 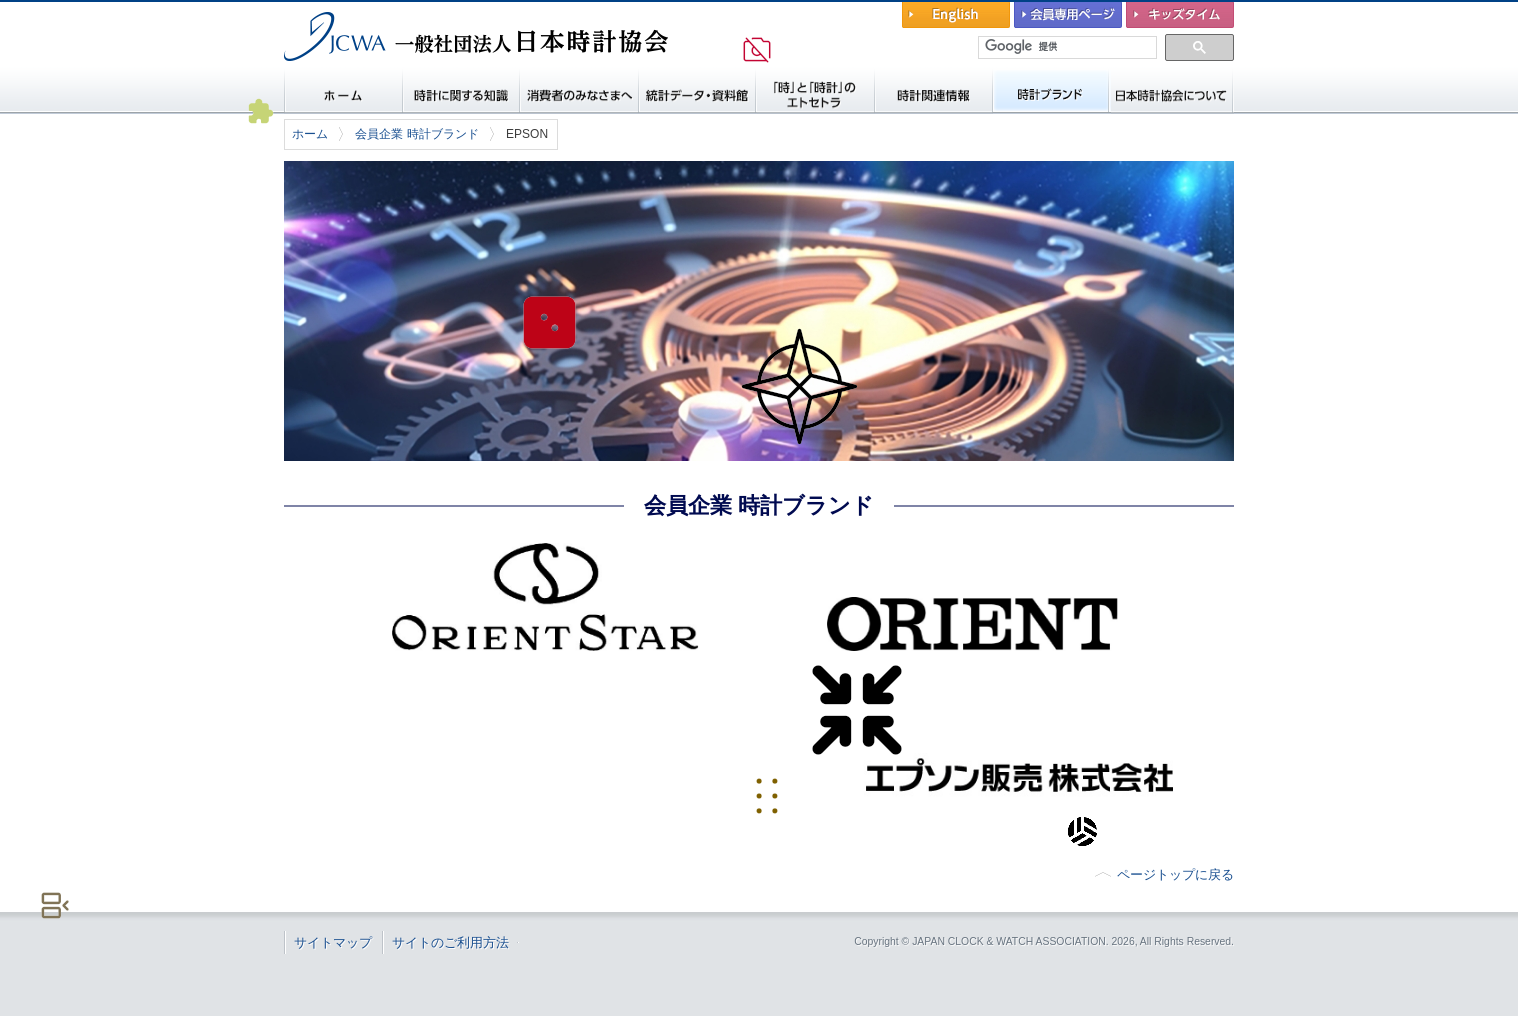 What do you see at coordinates (799, 386) in the screenshot?
I see `access navigation or directional features` at bounding box center [799, 386].